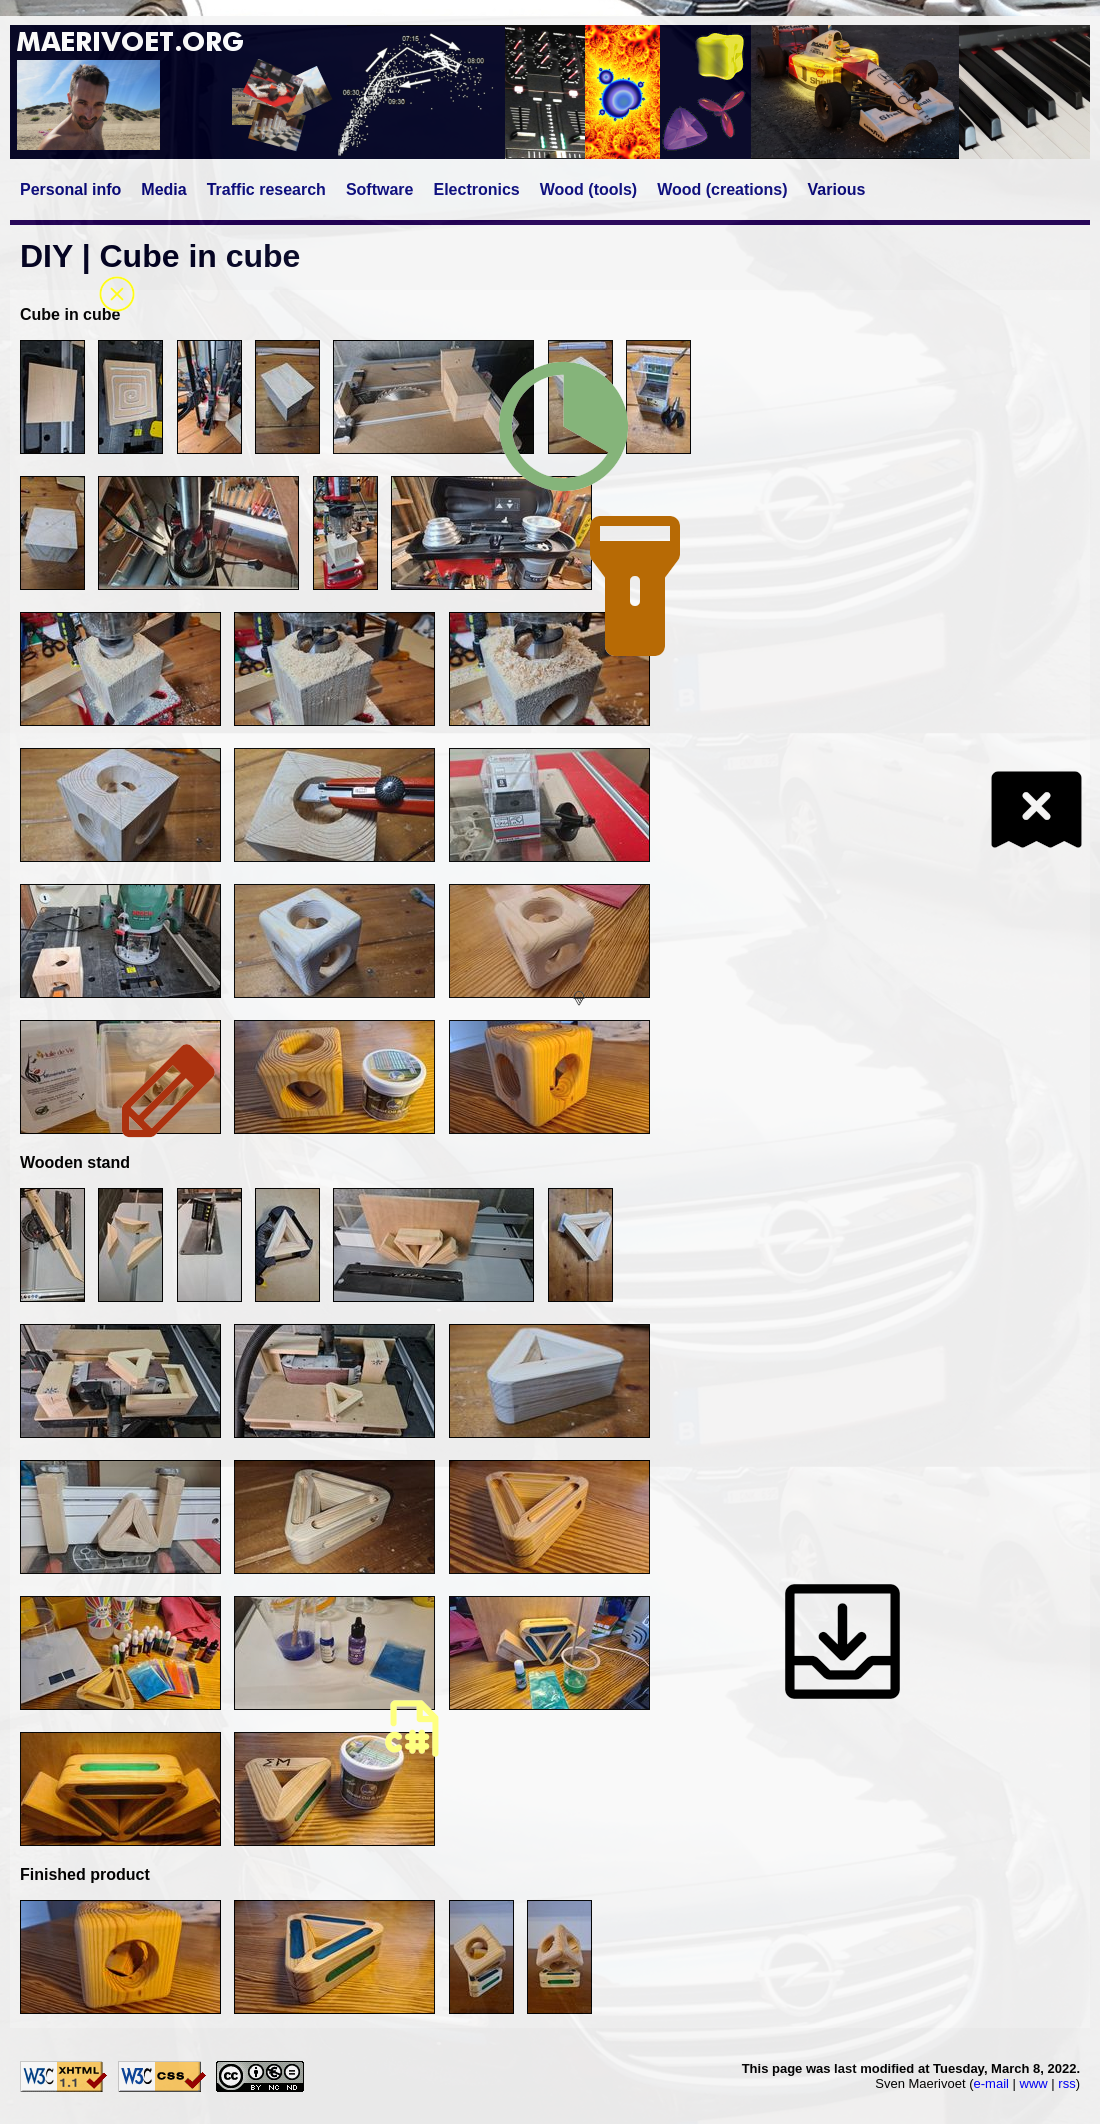  Describe the element at coordinates (579, 998) in the screenshot. I see `browse desserts or frozen treats category` at that location.